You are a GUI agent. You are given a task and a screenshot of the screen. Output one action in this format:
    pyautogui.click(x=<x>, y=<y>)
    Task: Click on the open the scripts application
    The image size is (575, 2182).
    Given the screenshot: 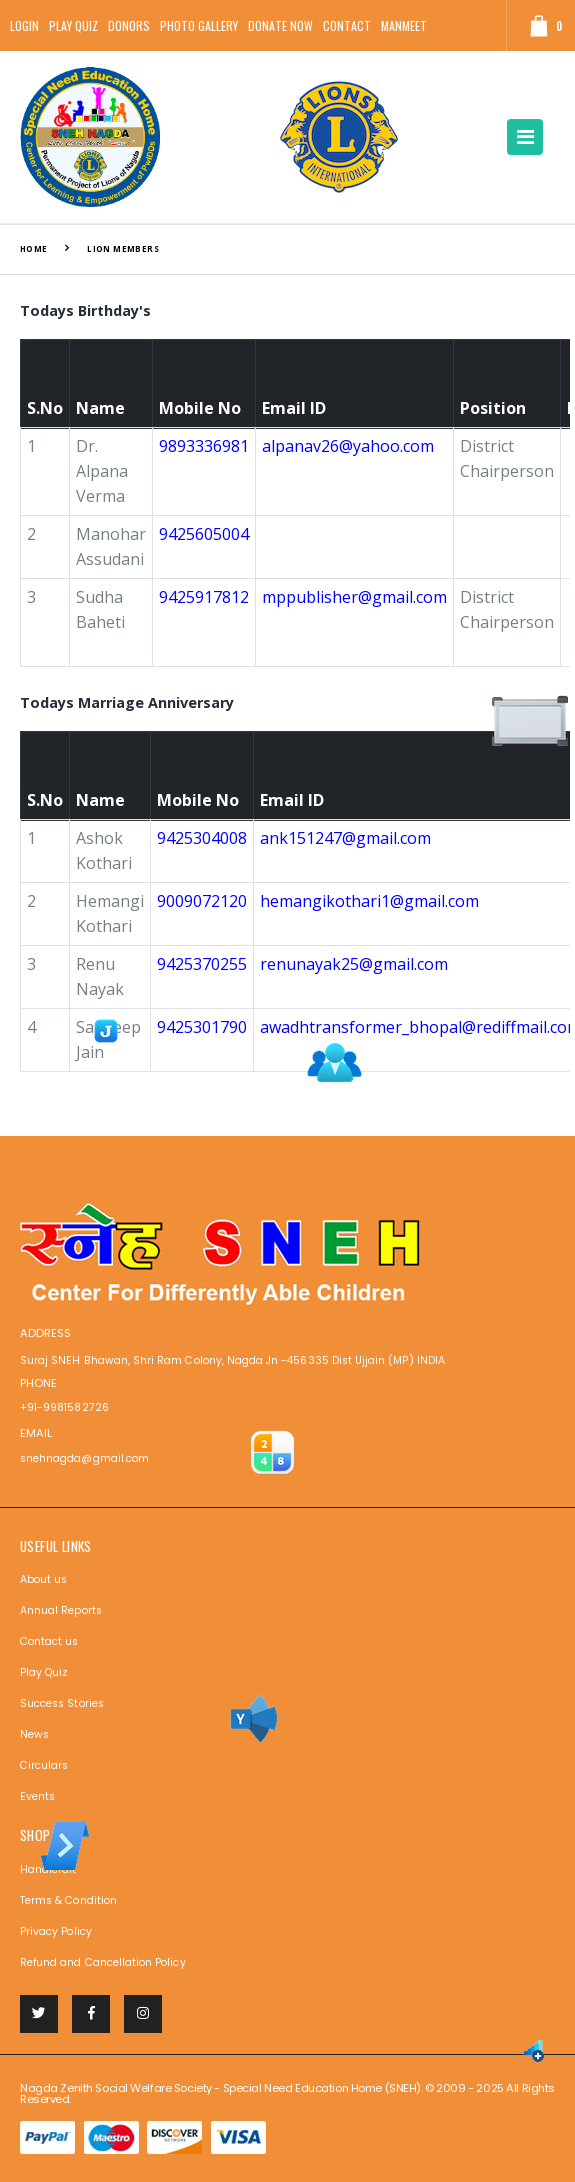 What is the action you would take?
    pyautogui.click(x=65, y=1846)
    